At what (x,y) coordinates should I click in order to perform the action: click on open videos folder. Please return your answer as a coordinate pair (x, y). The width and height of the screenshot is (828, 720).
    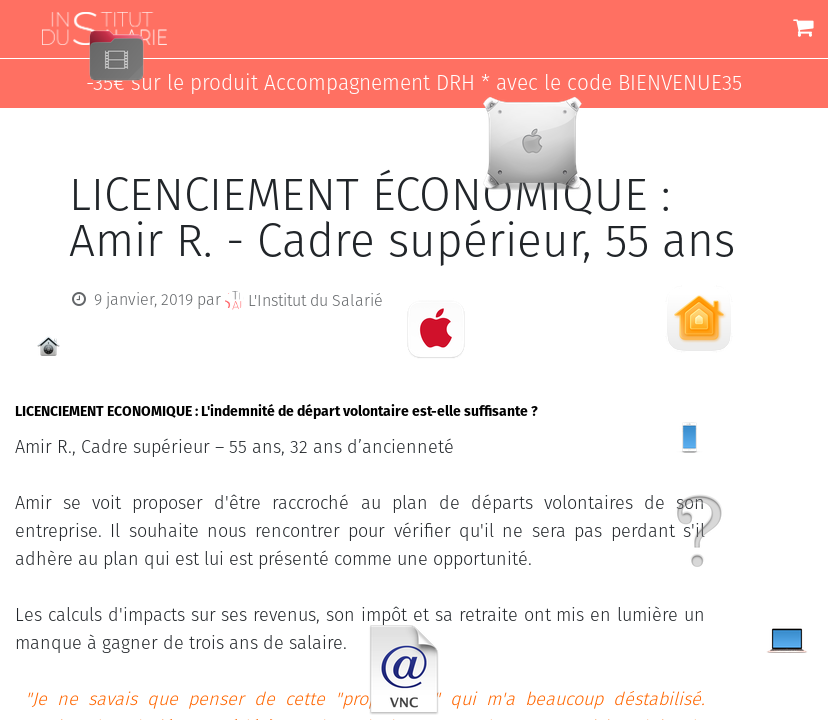
    Looking at the image, I should click on (116, 55).